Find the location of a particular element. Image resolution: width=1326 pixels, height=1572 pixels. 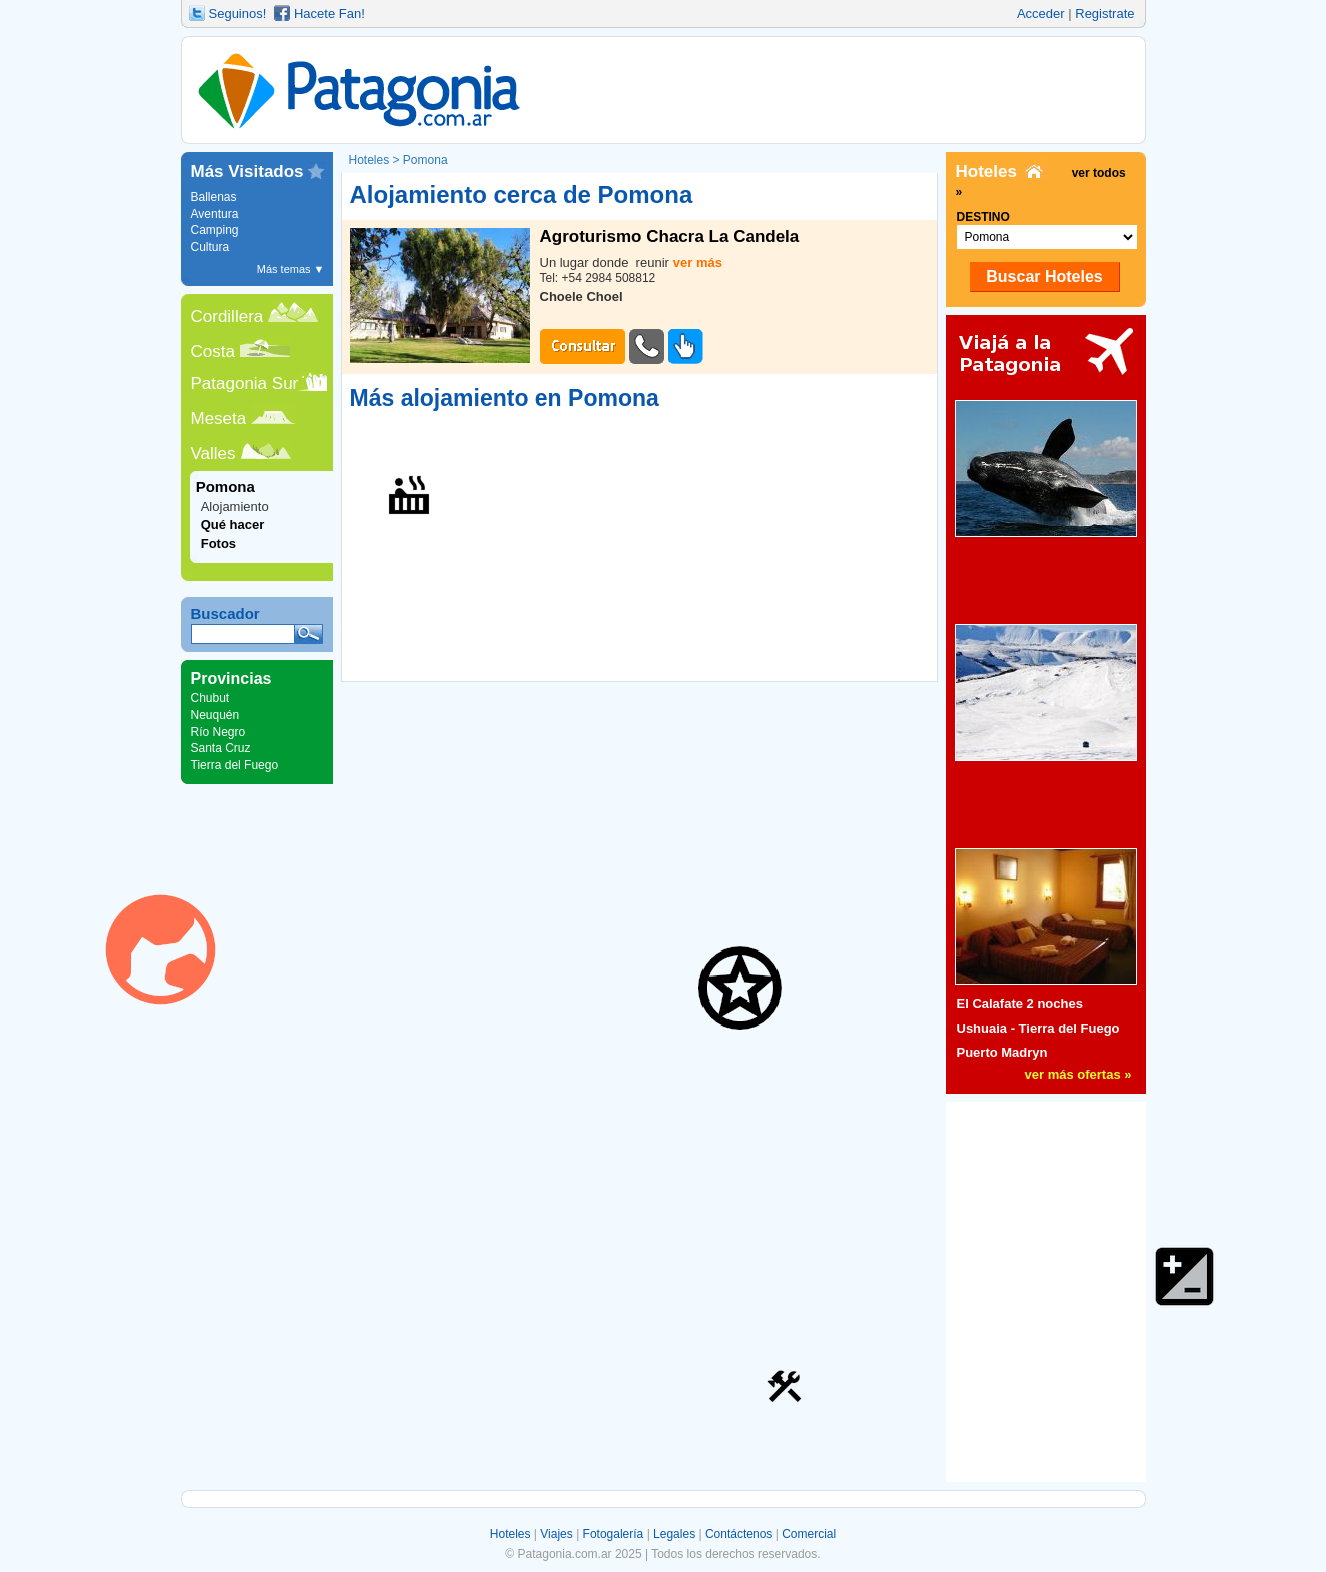

switch to international or global settings is located at coordinates (160, 949).